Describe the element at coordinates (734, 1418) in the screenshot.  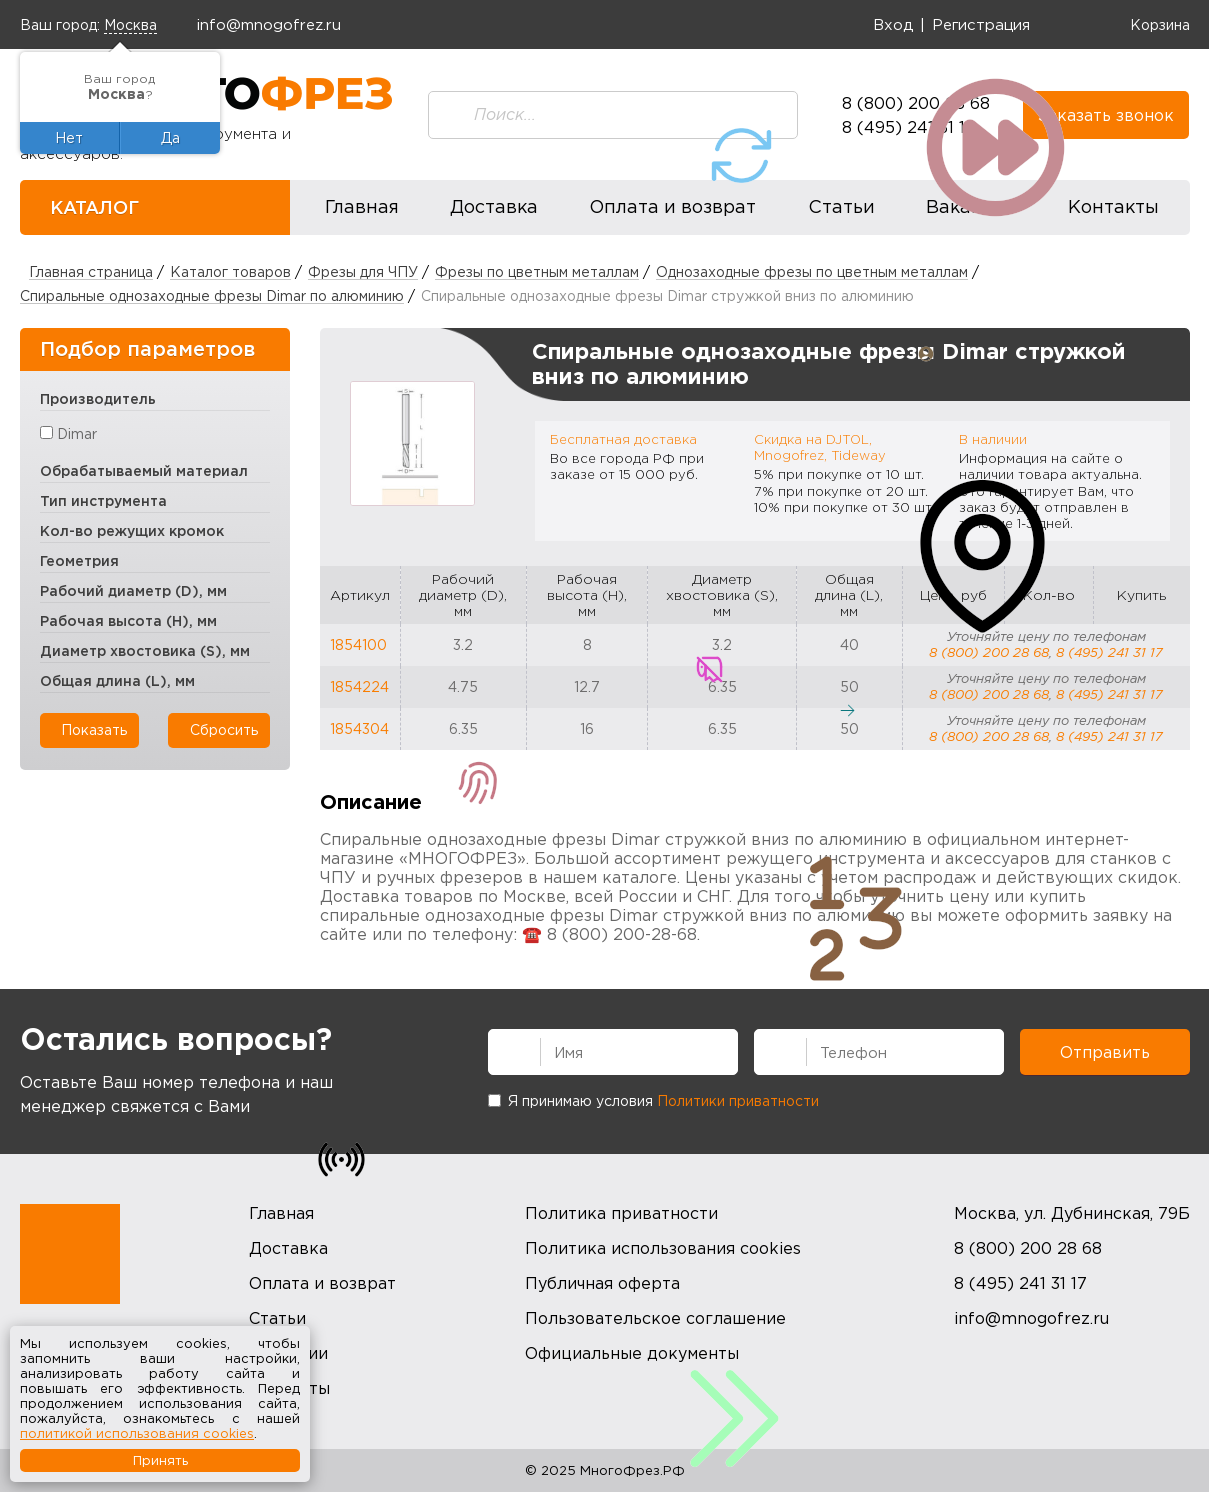
I see `skip forward or advance quickly` at that location.